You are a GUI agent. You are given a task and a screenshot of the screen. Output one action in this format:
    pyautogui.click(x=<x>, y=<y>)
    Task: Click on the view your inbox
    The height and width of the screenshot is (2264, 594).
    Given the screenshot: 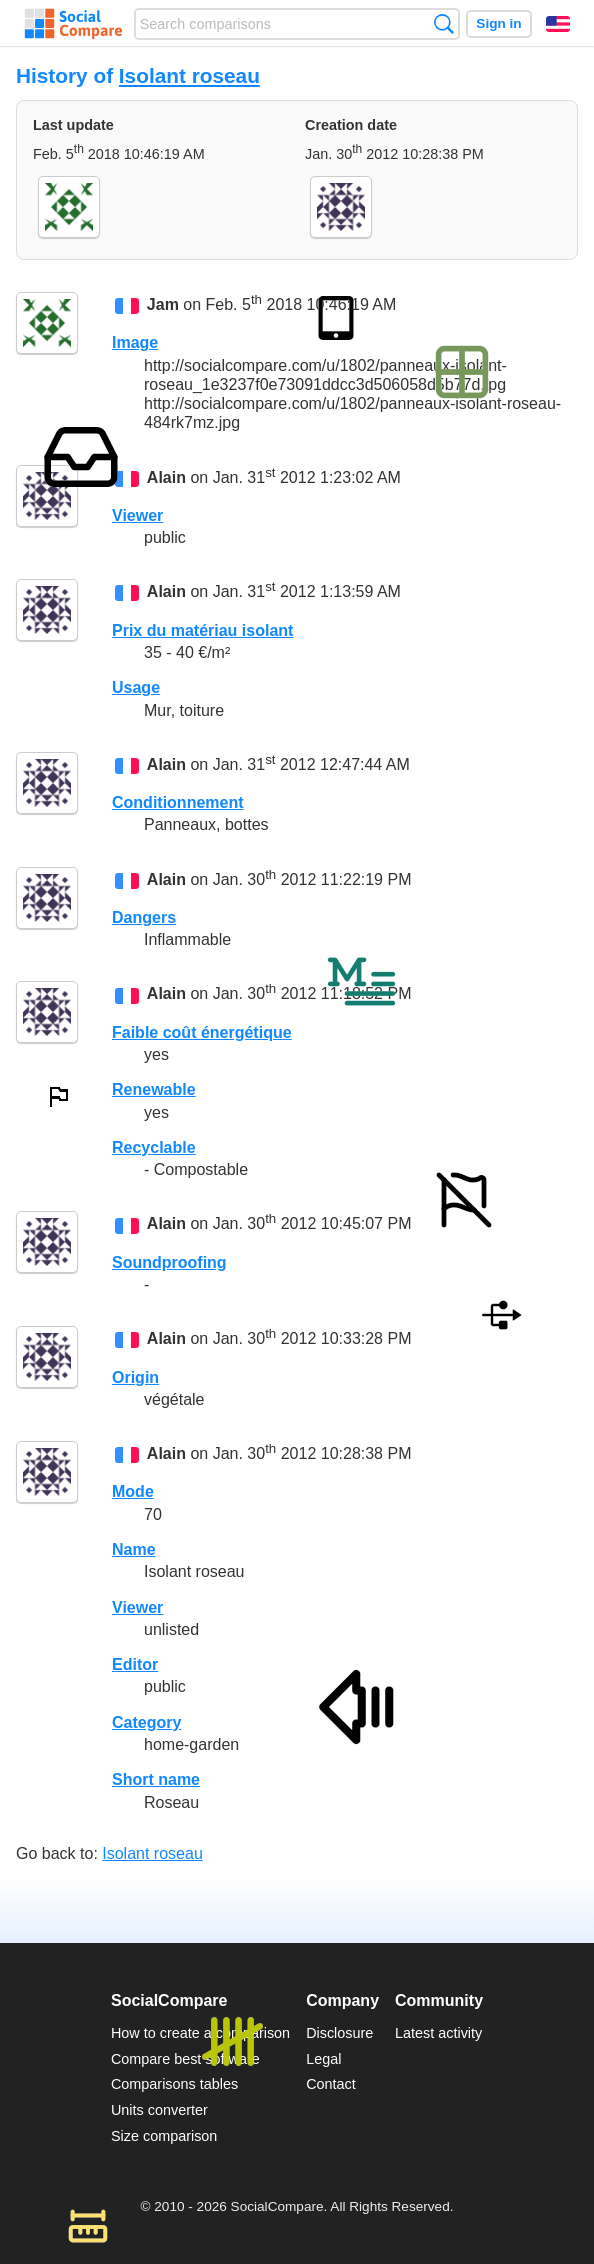 What is the action you would take?
    pyautogui.click(x=81, y=457)
    